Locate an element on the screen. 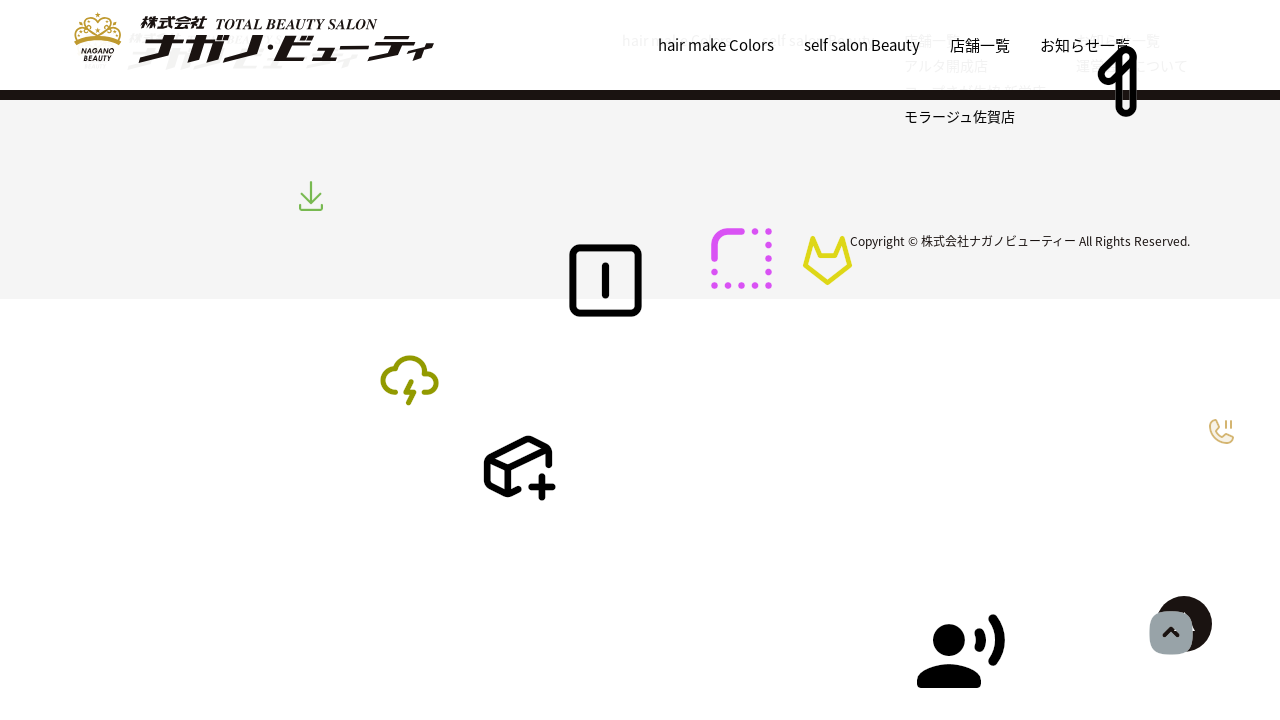 This screenshot has height=720, width=1280. access google one subscription settings is located at coordinates (1122, 81).